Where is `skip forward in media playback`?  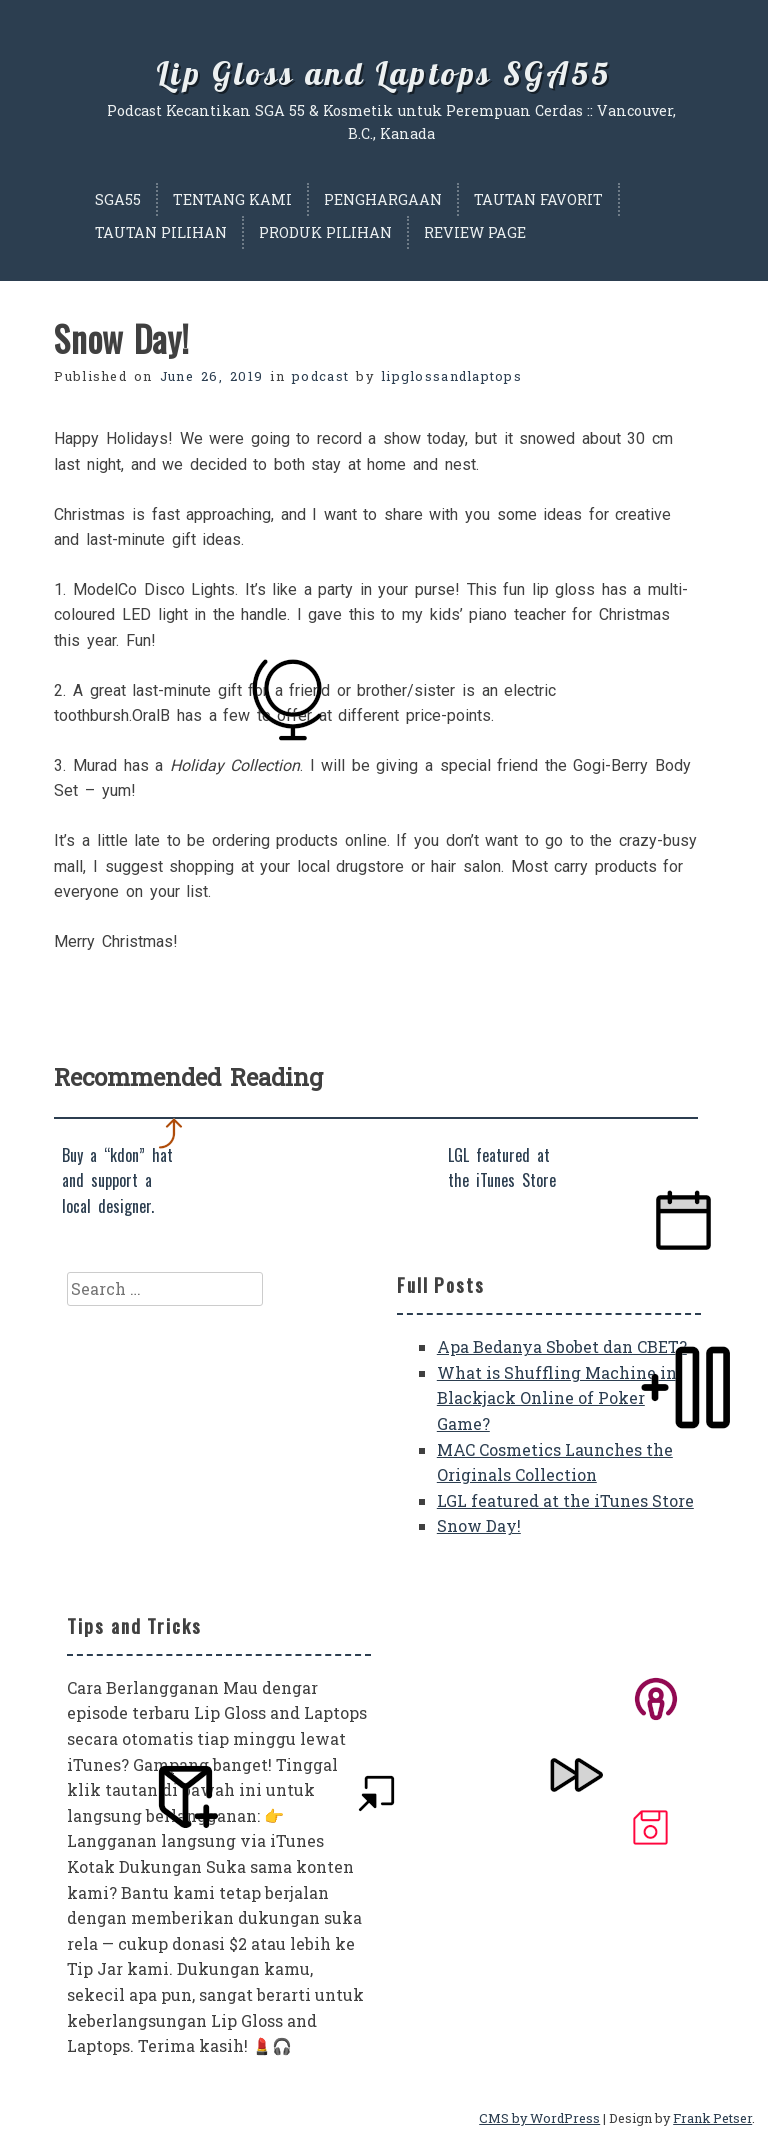
skip forward in media playback is located at coordinates (573, 1775).